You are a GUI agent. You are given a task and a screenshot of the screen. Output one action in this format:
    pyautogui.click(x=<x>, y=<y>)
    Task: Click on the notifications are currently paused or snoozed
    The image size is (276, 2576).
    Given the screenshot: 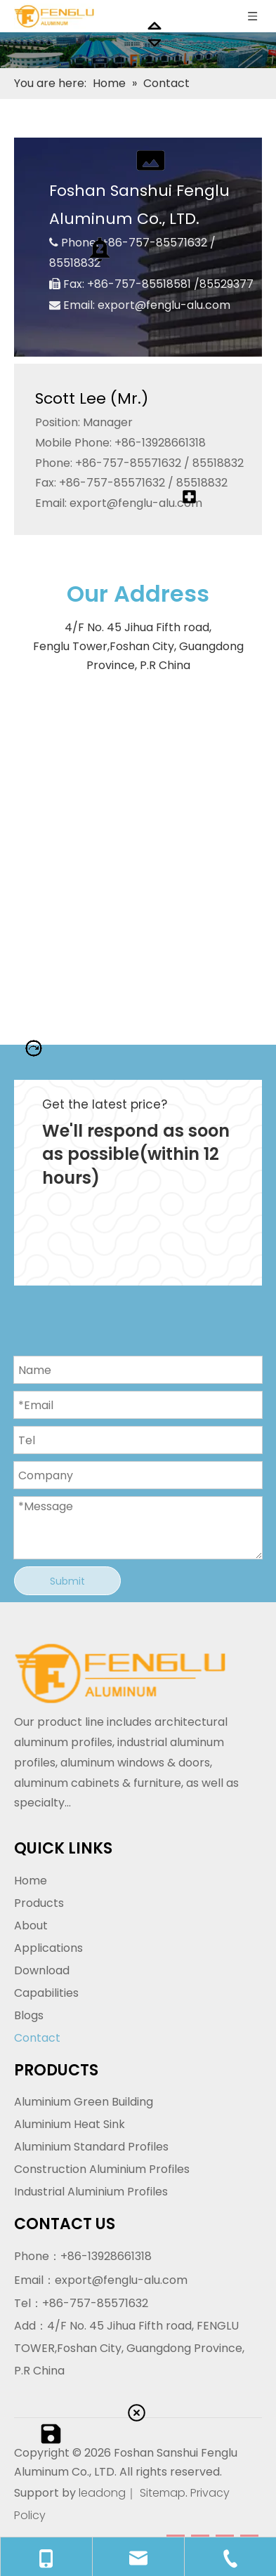 What is the action you would take?
    pyautogui.click(x=100, y=249)
    